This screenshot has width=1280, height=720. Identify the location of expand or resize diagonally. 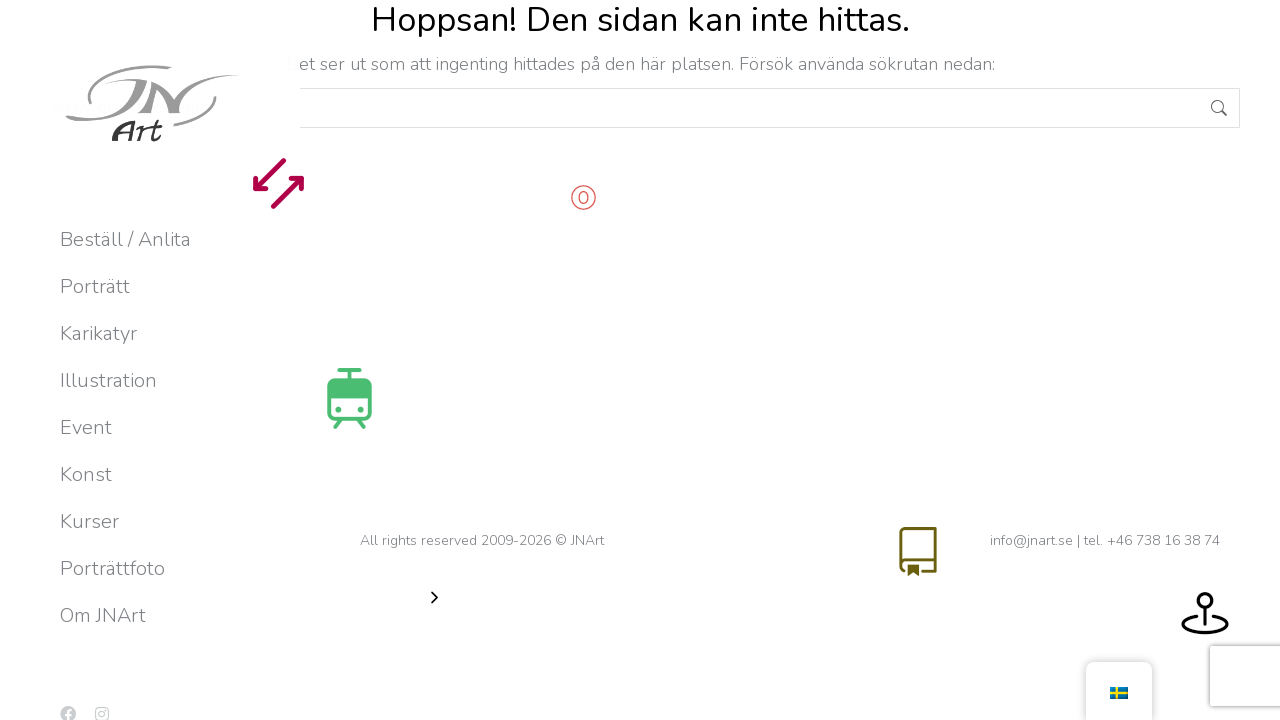
(278, 183).